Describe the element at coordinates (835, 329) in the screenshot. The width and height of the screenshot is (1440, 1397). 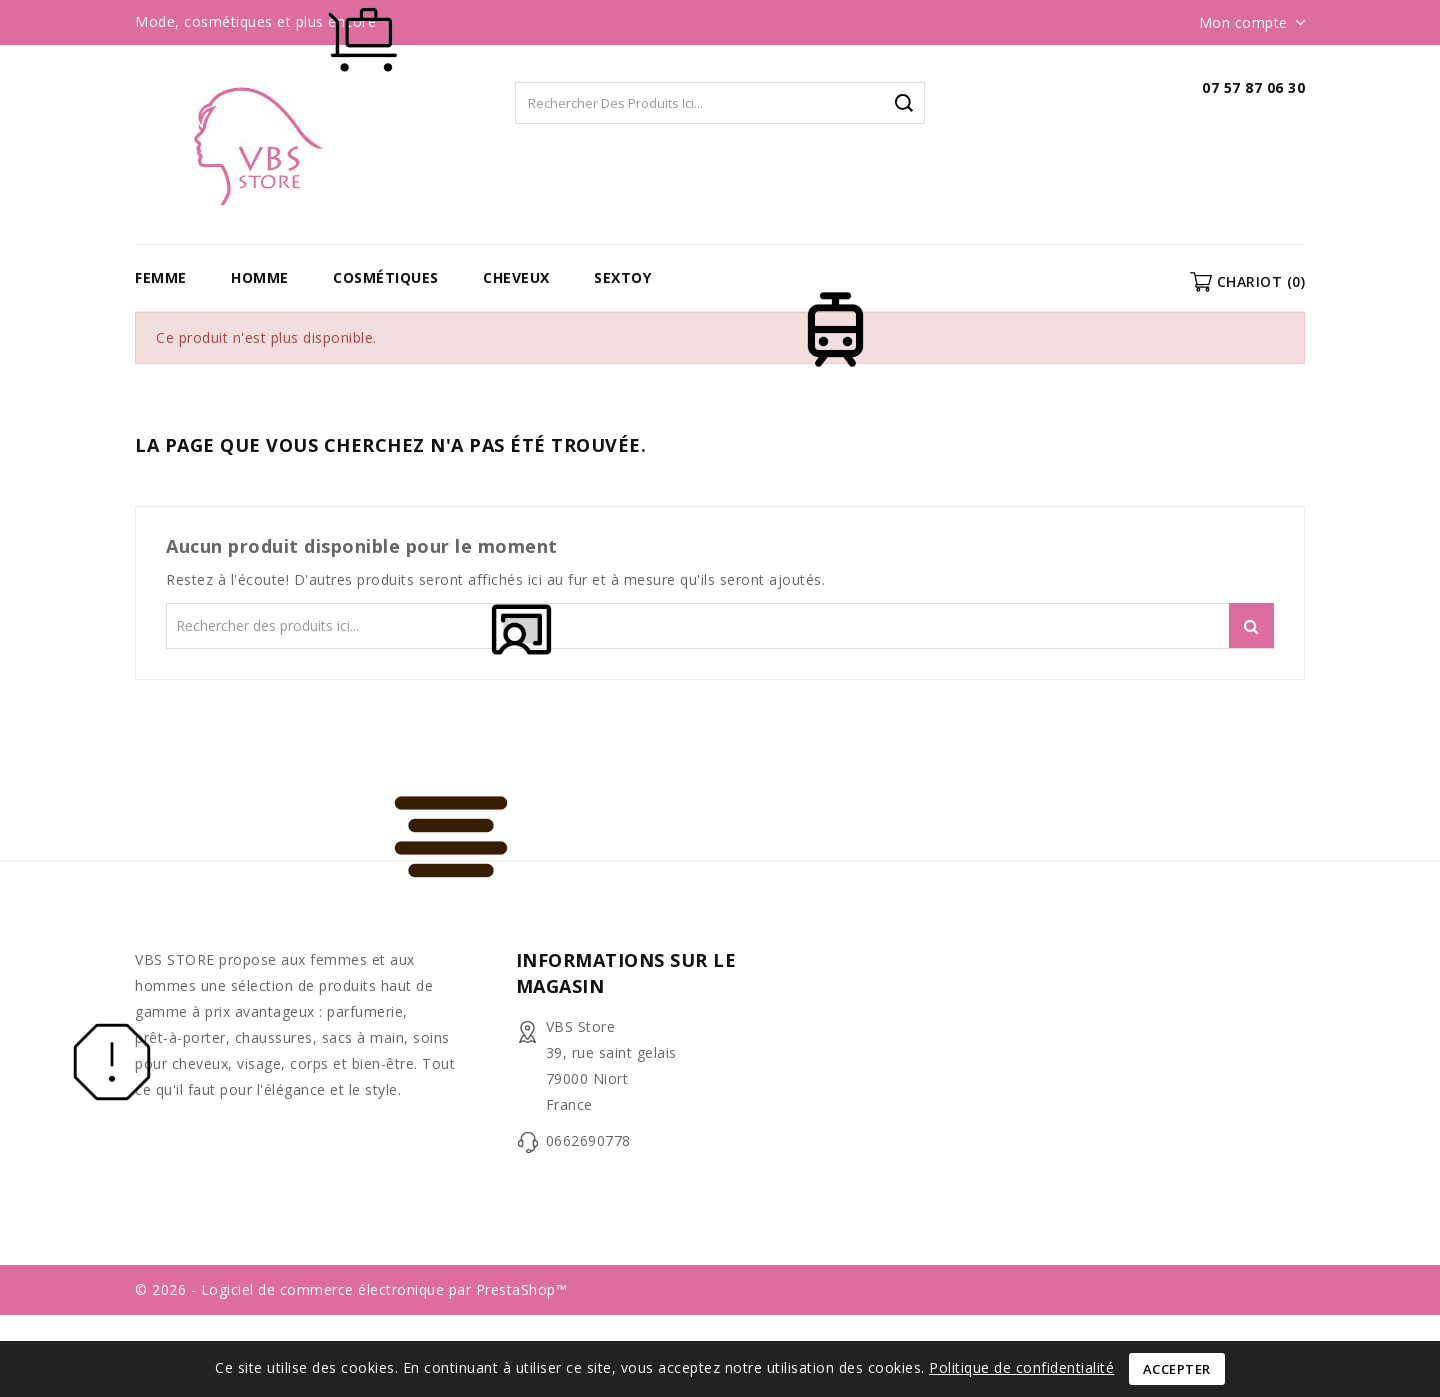
I see `view tram or light rail transit options` at that location.